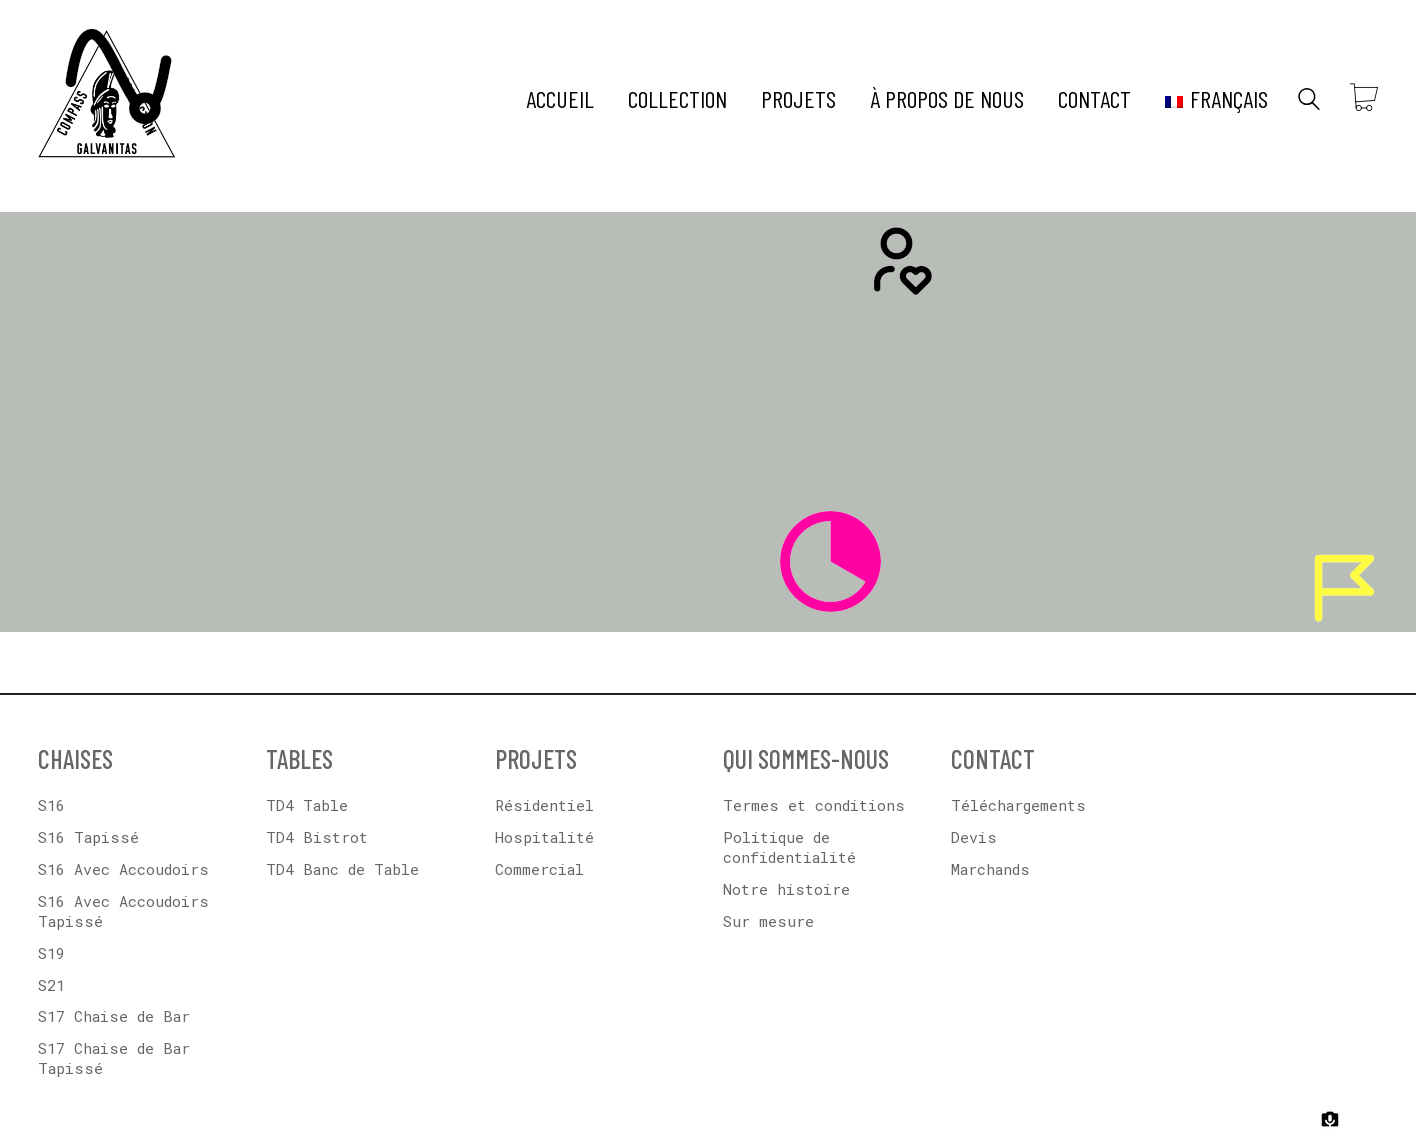  What do you see at coordinates (1344, 584) in the screenshot?
I see `flag an item for review or attention` at bounding box center [1344, 584].